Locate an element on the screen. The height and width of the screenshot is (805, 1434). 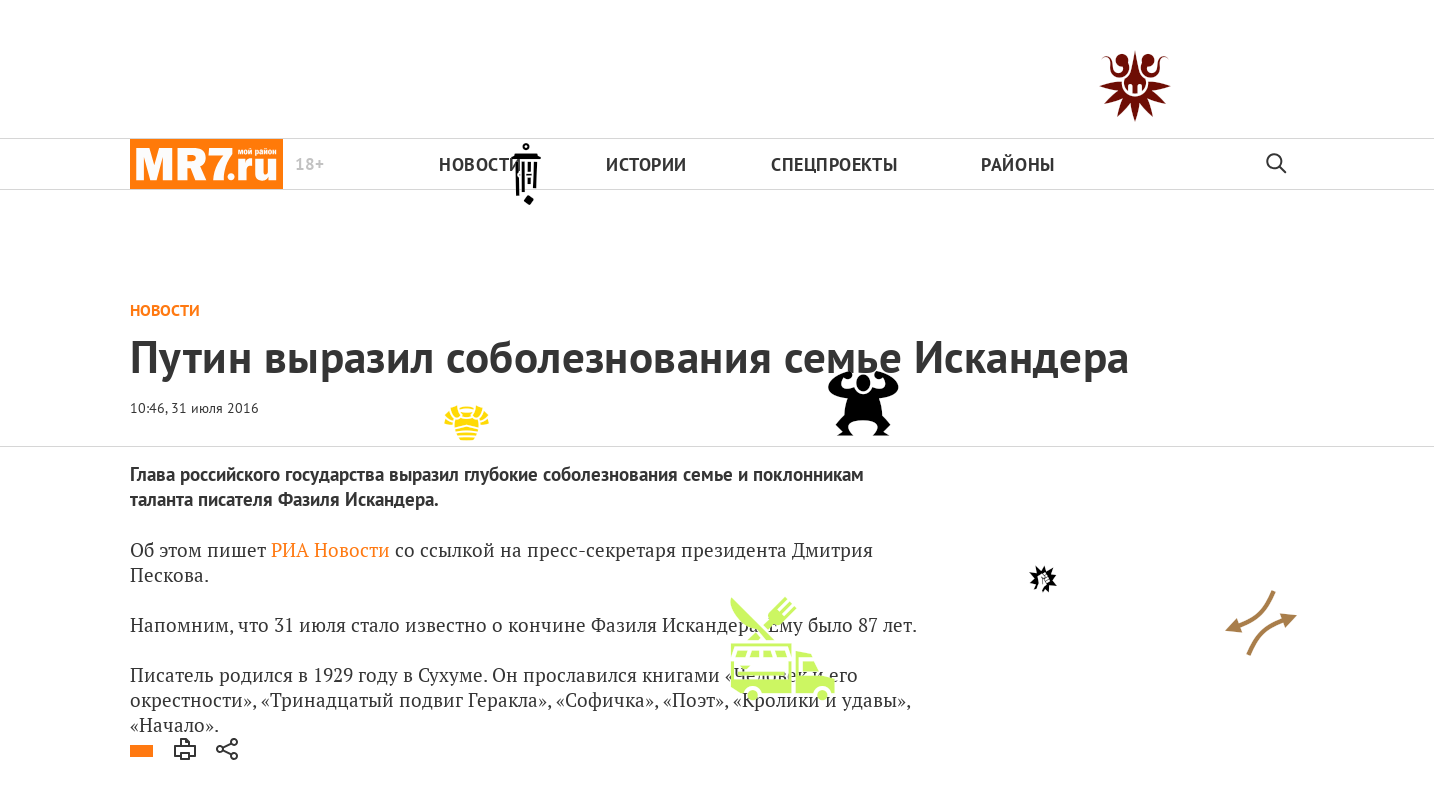
indicates avoidance or evasion action in gameplay is located at coordinates (1261, 623).